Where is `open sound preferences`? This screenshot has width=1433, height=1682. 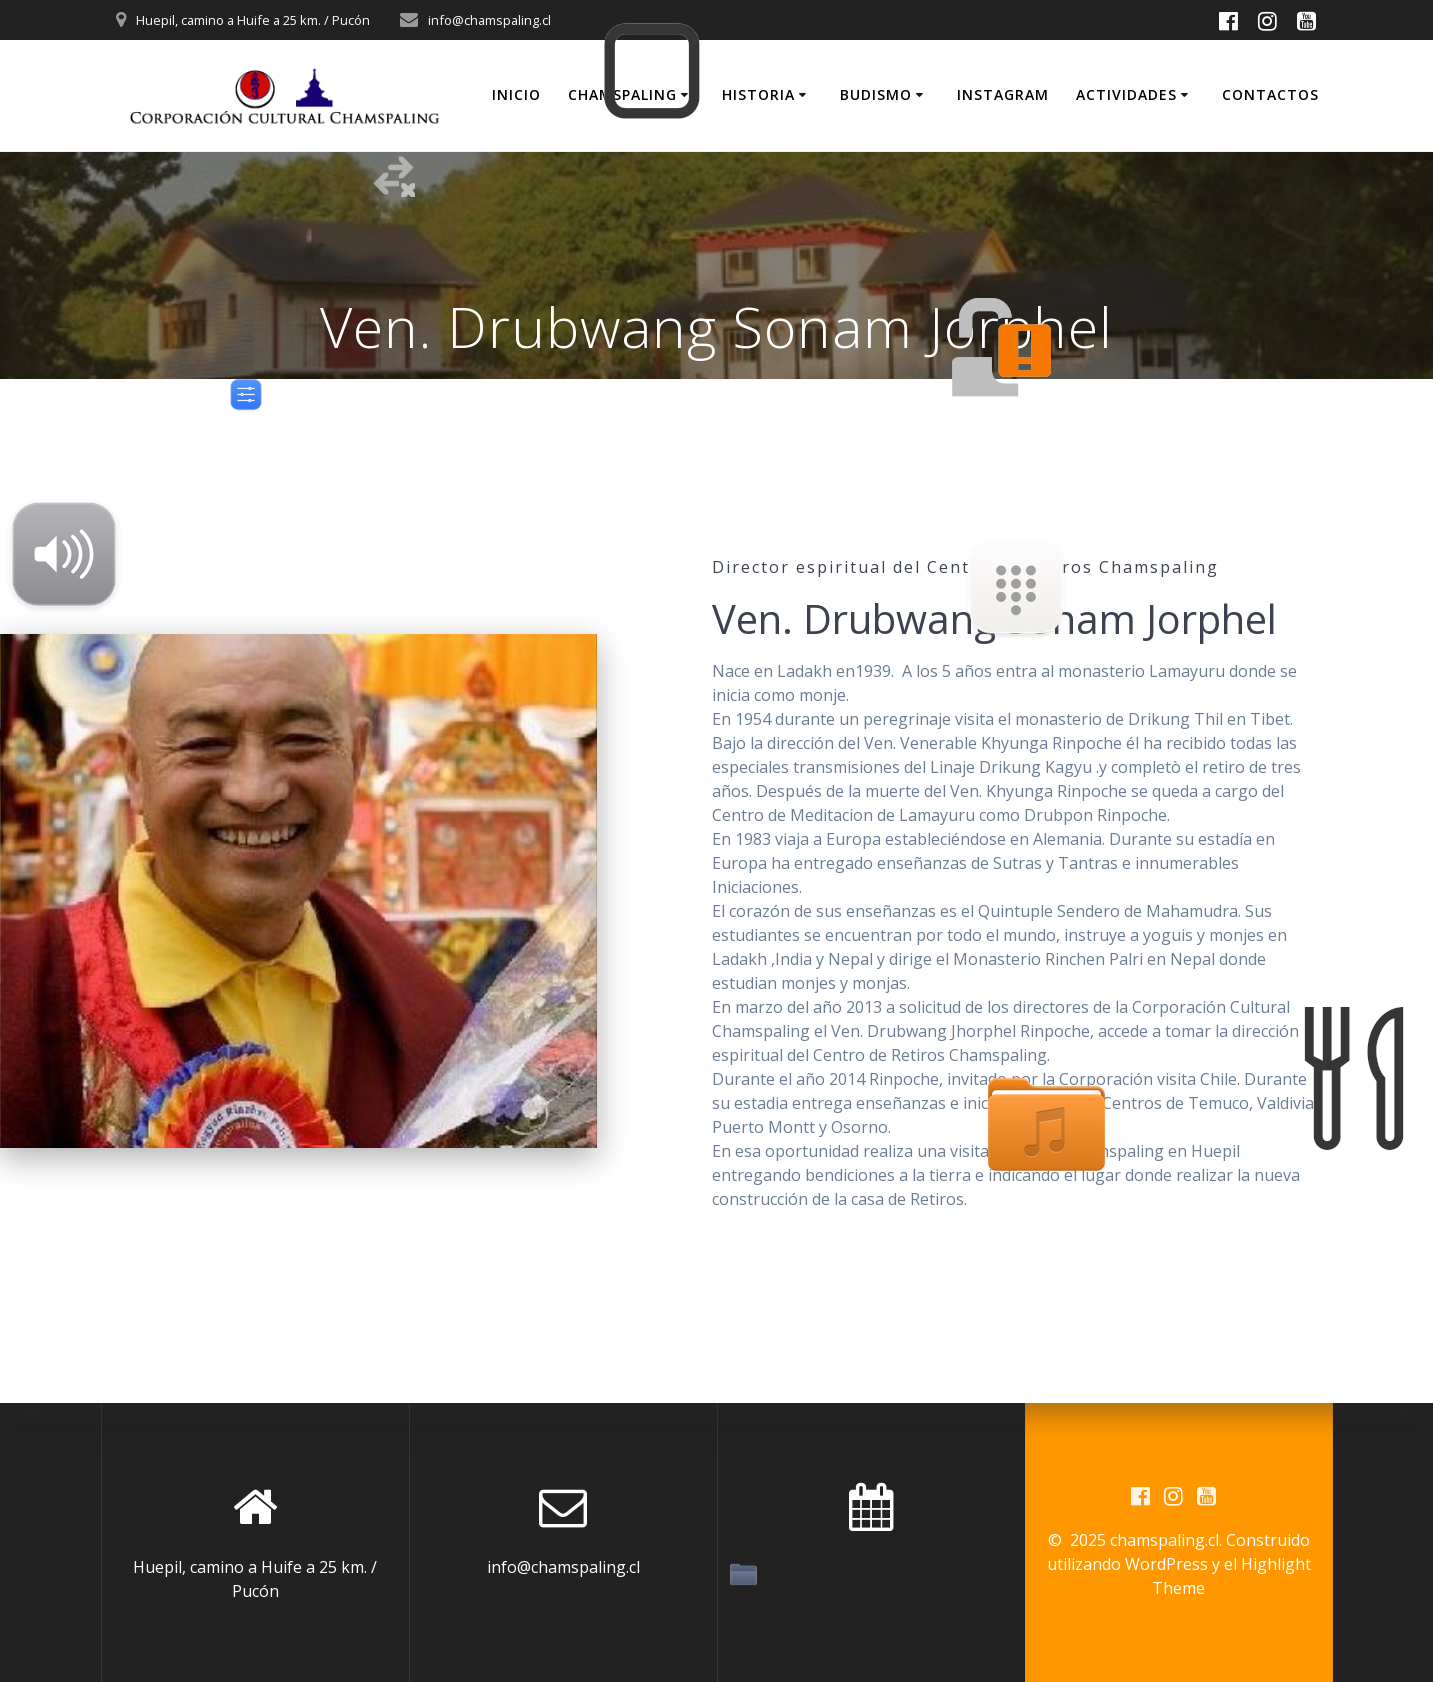
open sound preferences is located at coordinates (64, 556).